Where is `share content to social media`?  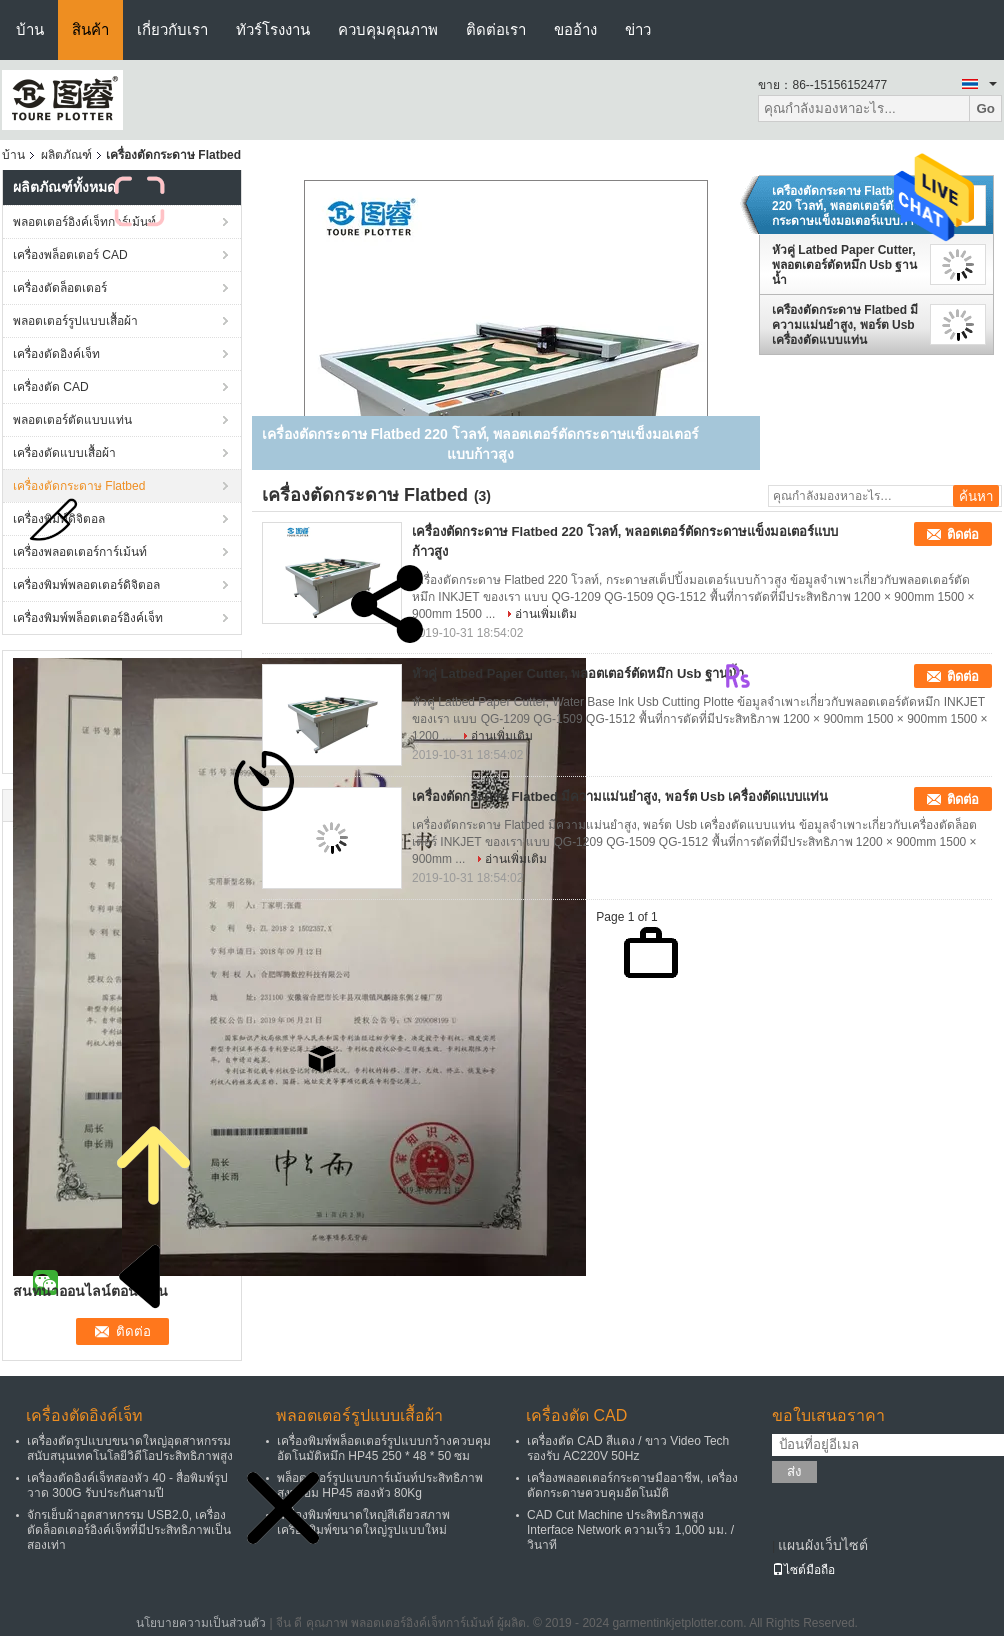 share content to social media is located at coordinates (387, 604).